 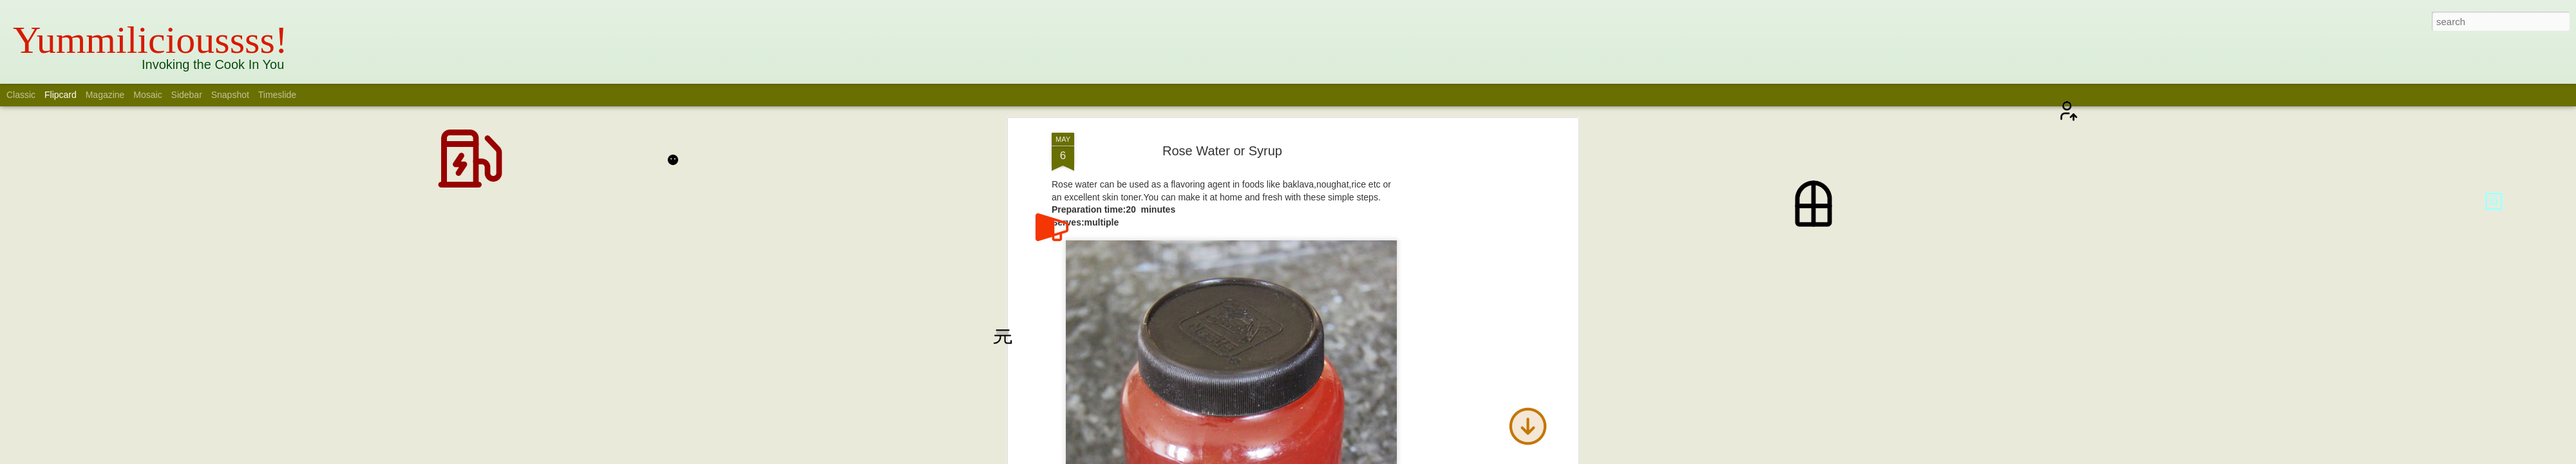 I want to click on view or convert to chinese yuan currency, so click(x=1003, y=337).